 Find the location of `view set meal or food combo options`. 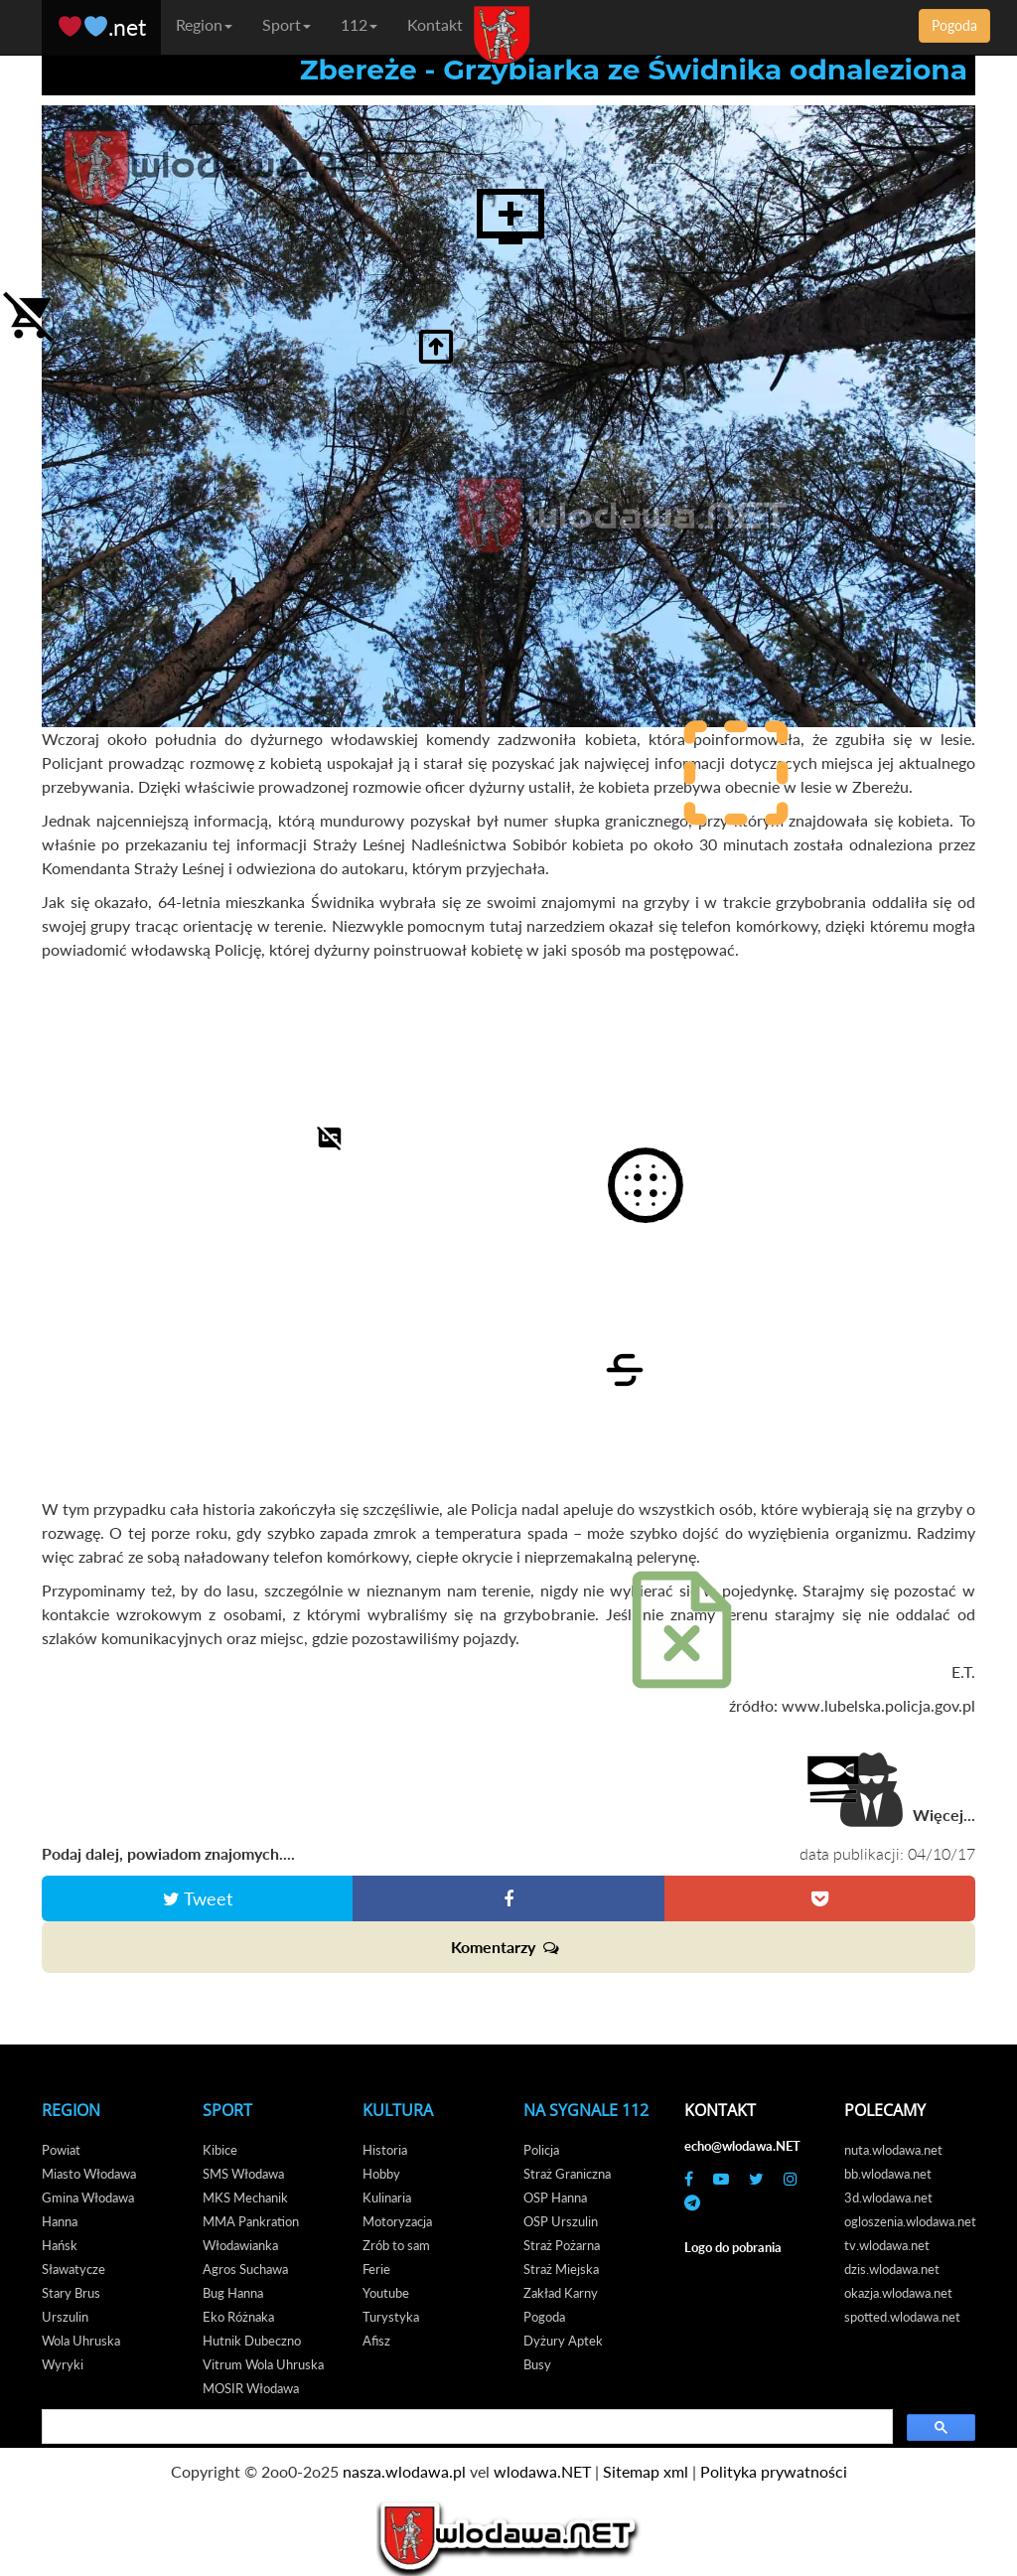

view set meal or food combo options is located at coordinates (833, 1779).